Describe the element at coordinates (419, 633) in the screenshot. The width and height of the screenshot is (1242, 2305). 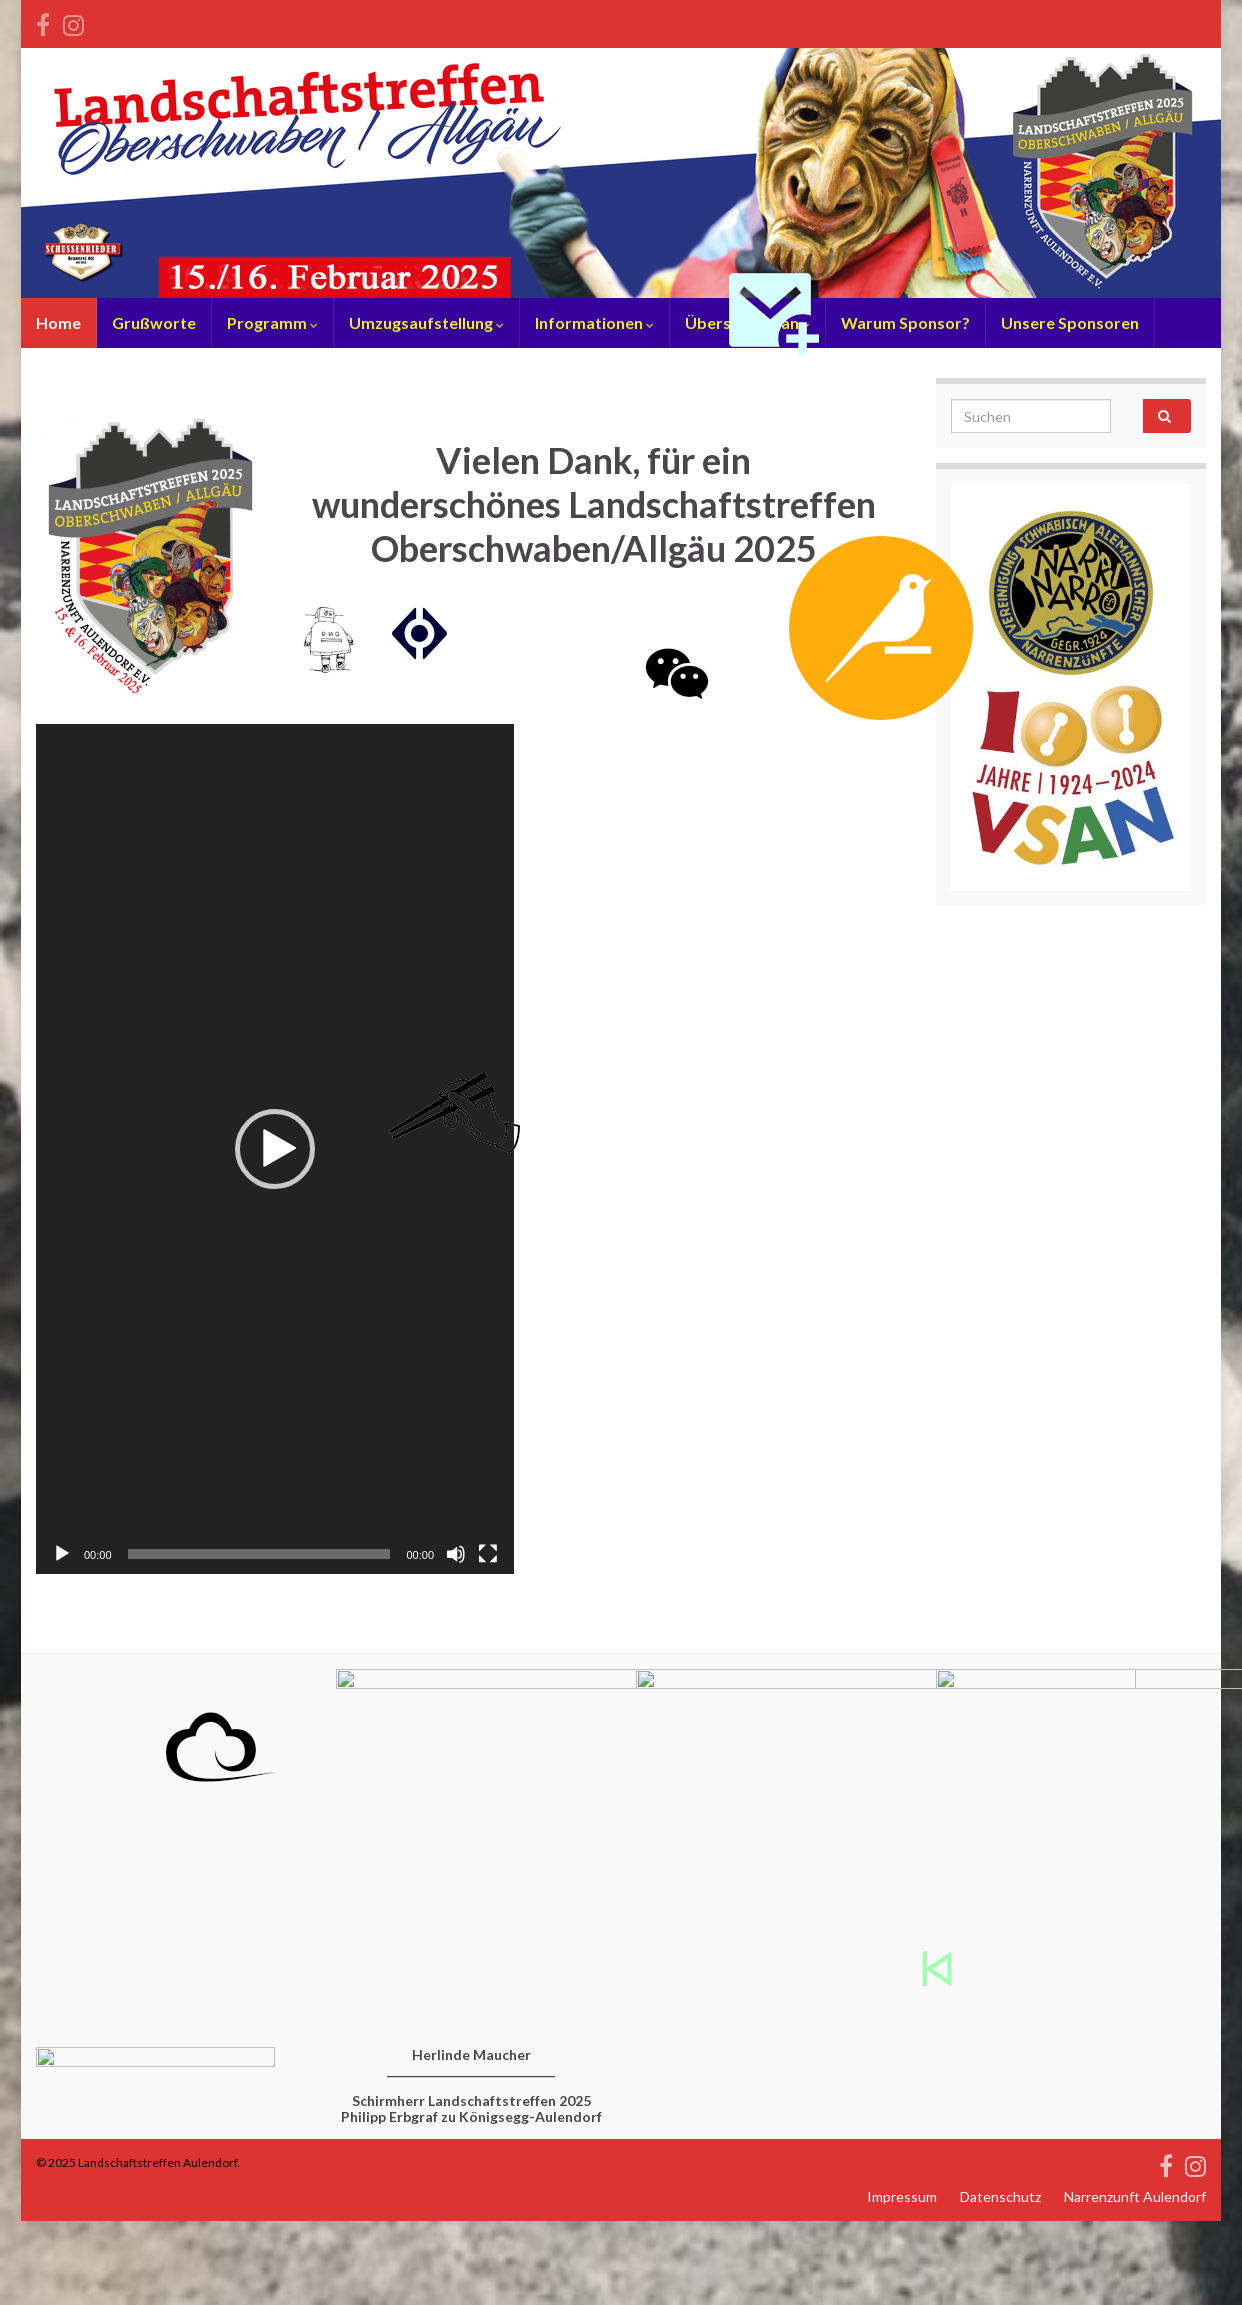
I see `codestream logo` at that location.